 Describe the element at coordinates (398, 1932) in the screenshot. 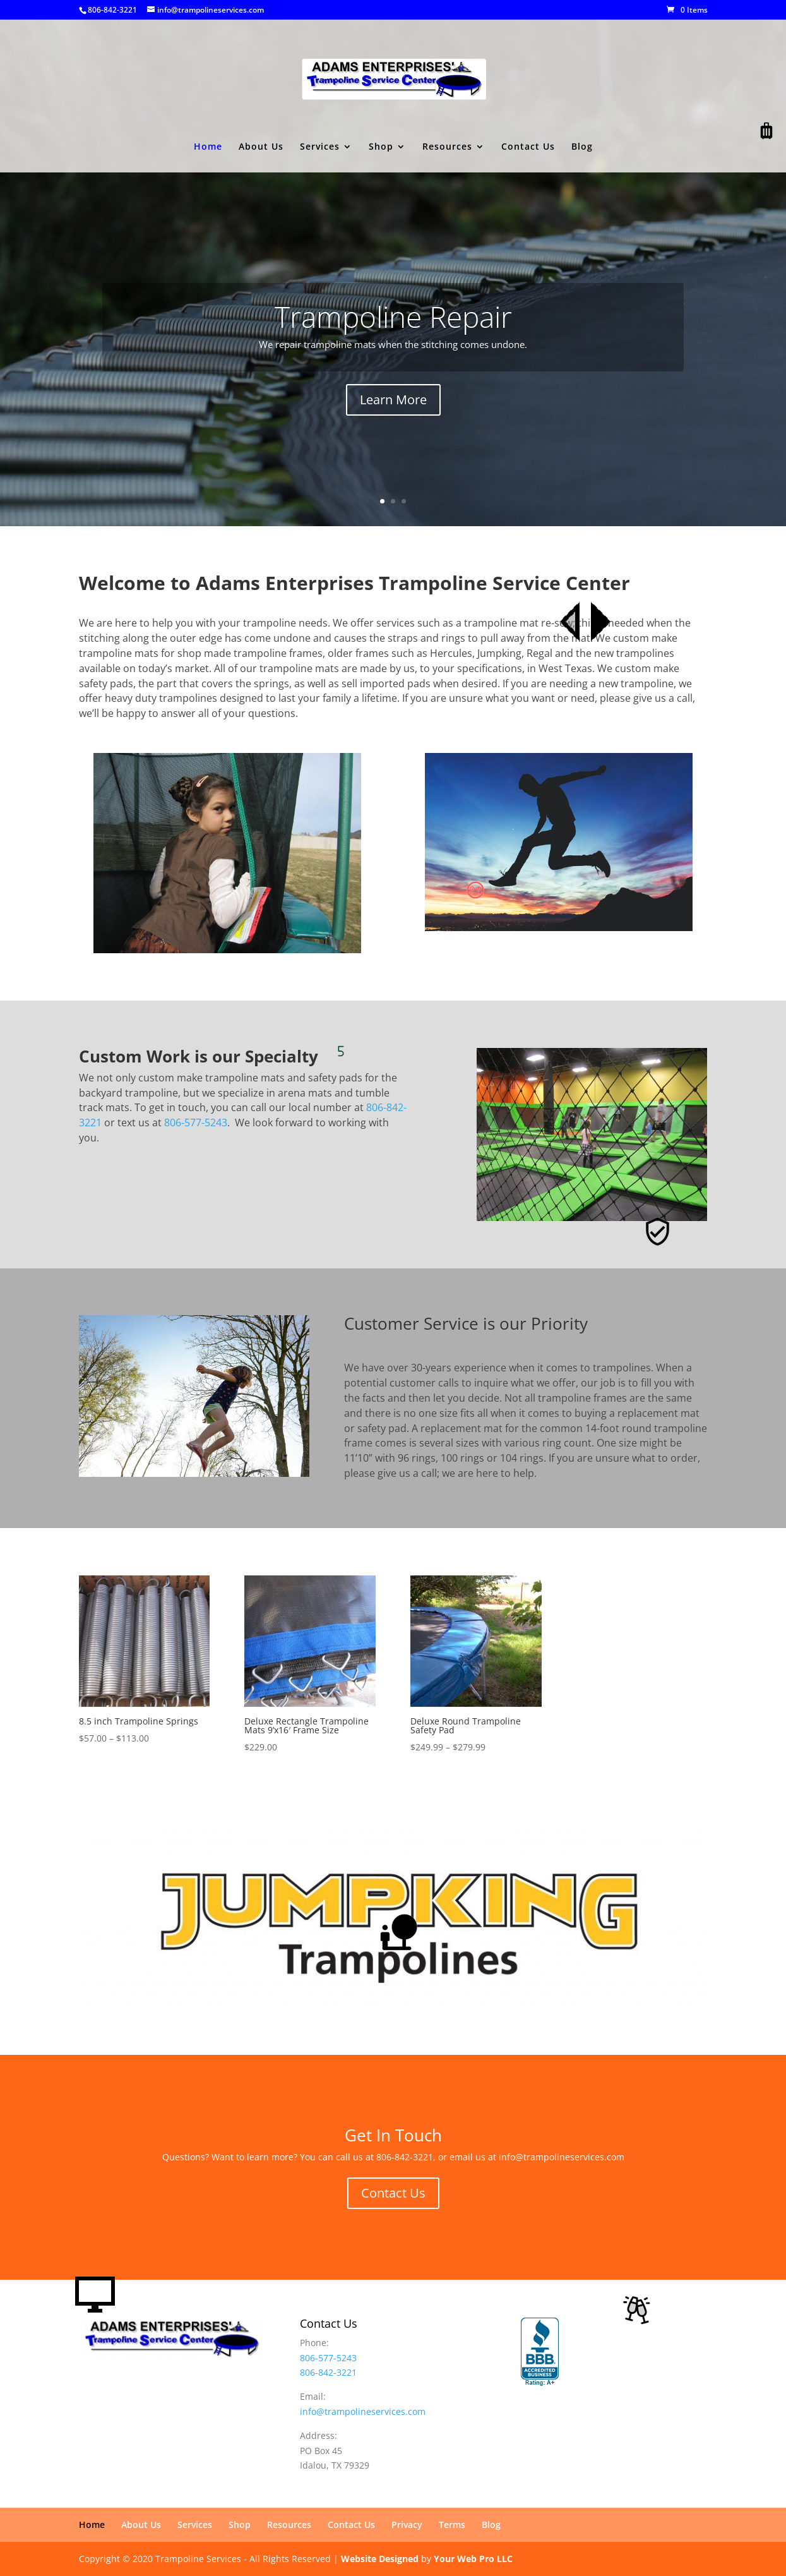

I see `explore outdoor activities or nature-related content` at that location.